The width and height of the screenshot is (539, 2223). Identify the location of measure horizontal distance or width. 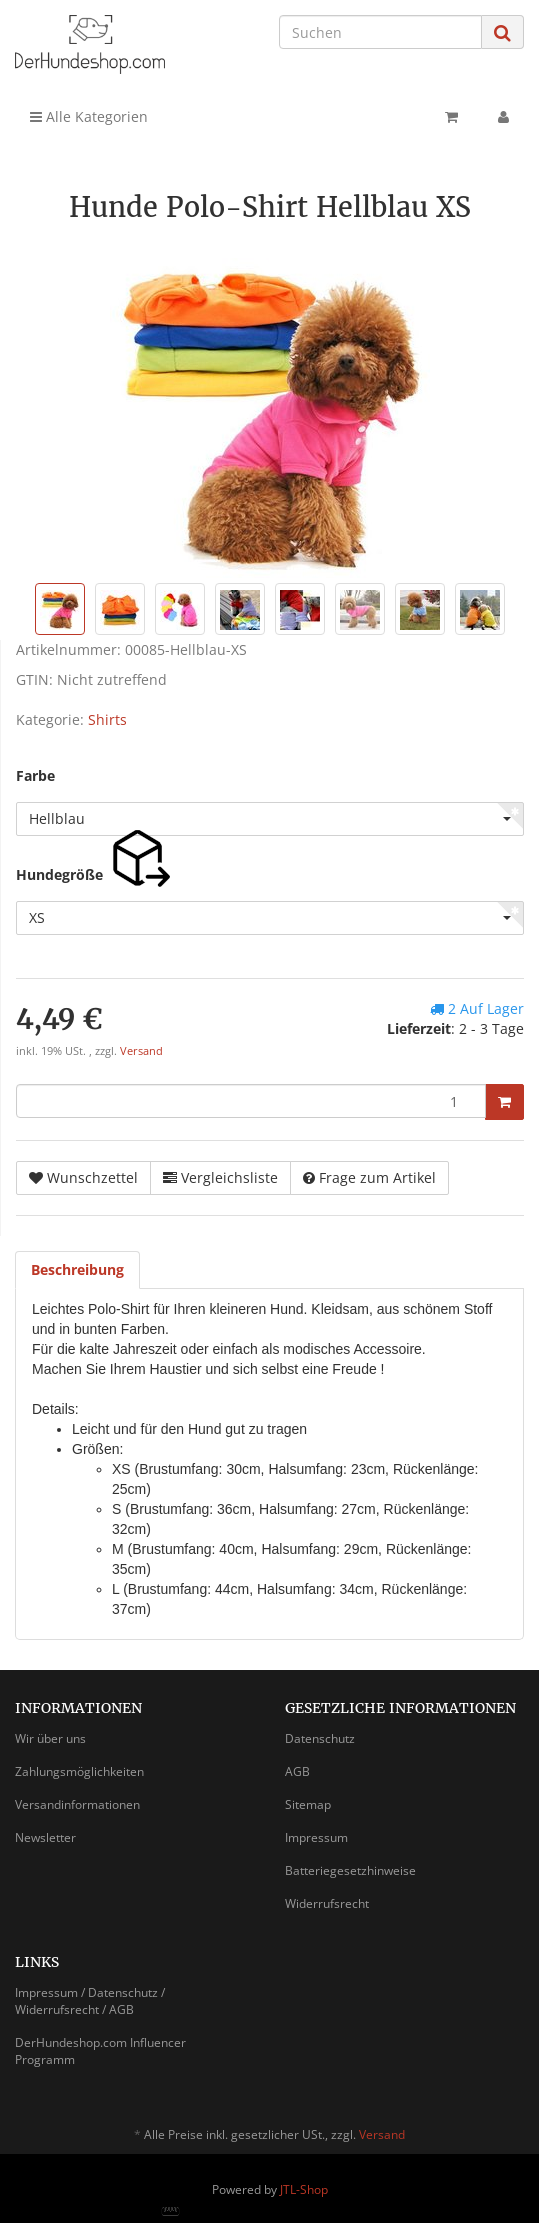
(170, 2211).